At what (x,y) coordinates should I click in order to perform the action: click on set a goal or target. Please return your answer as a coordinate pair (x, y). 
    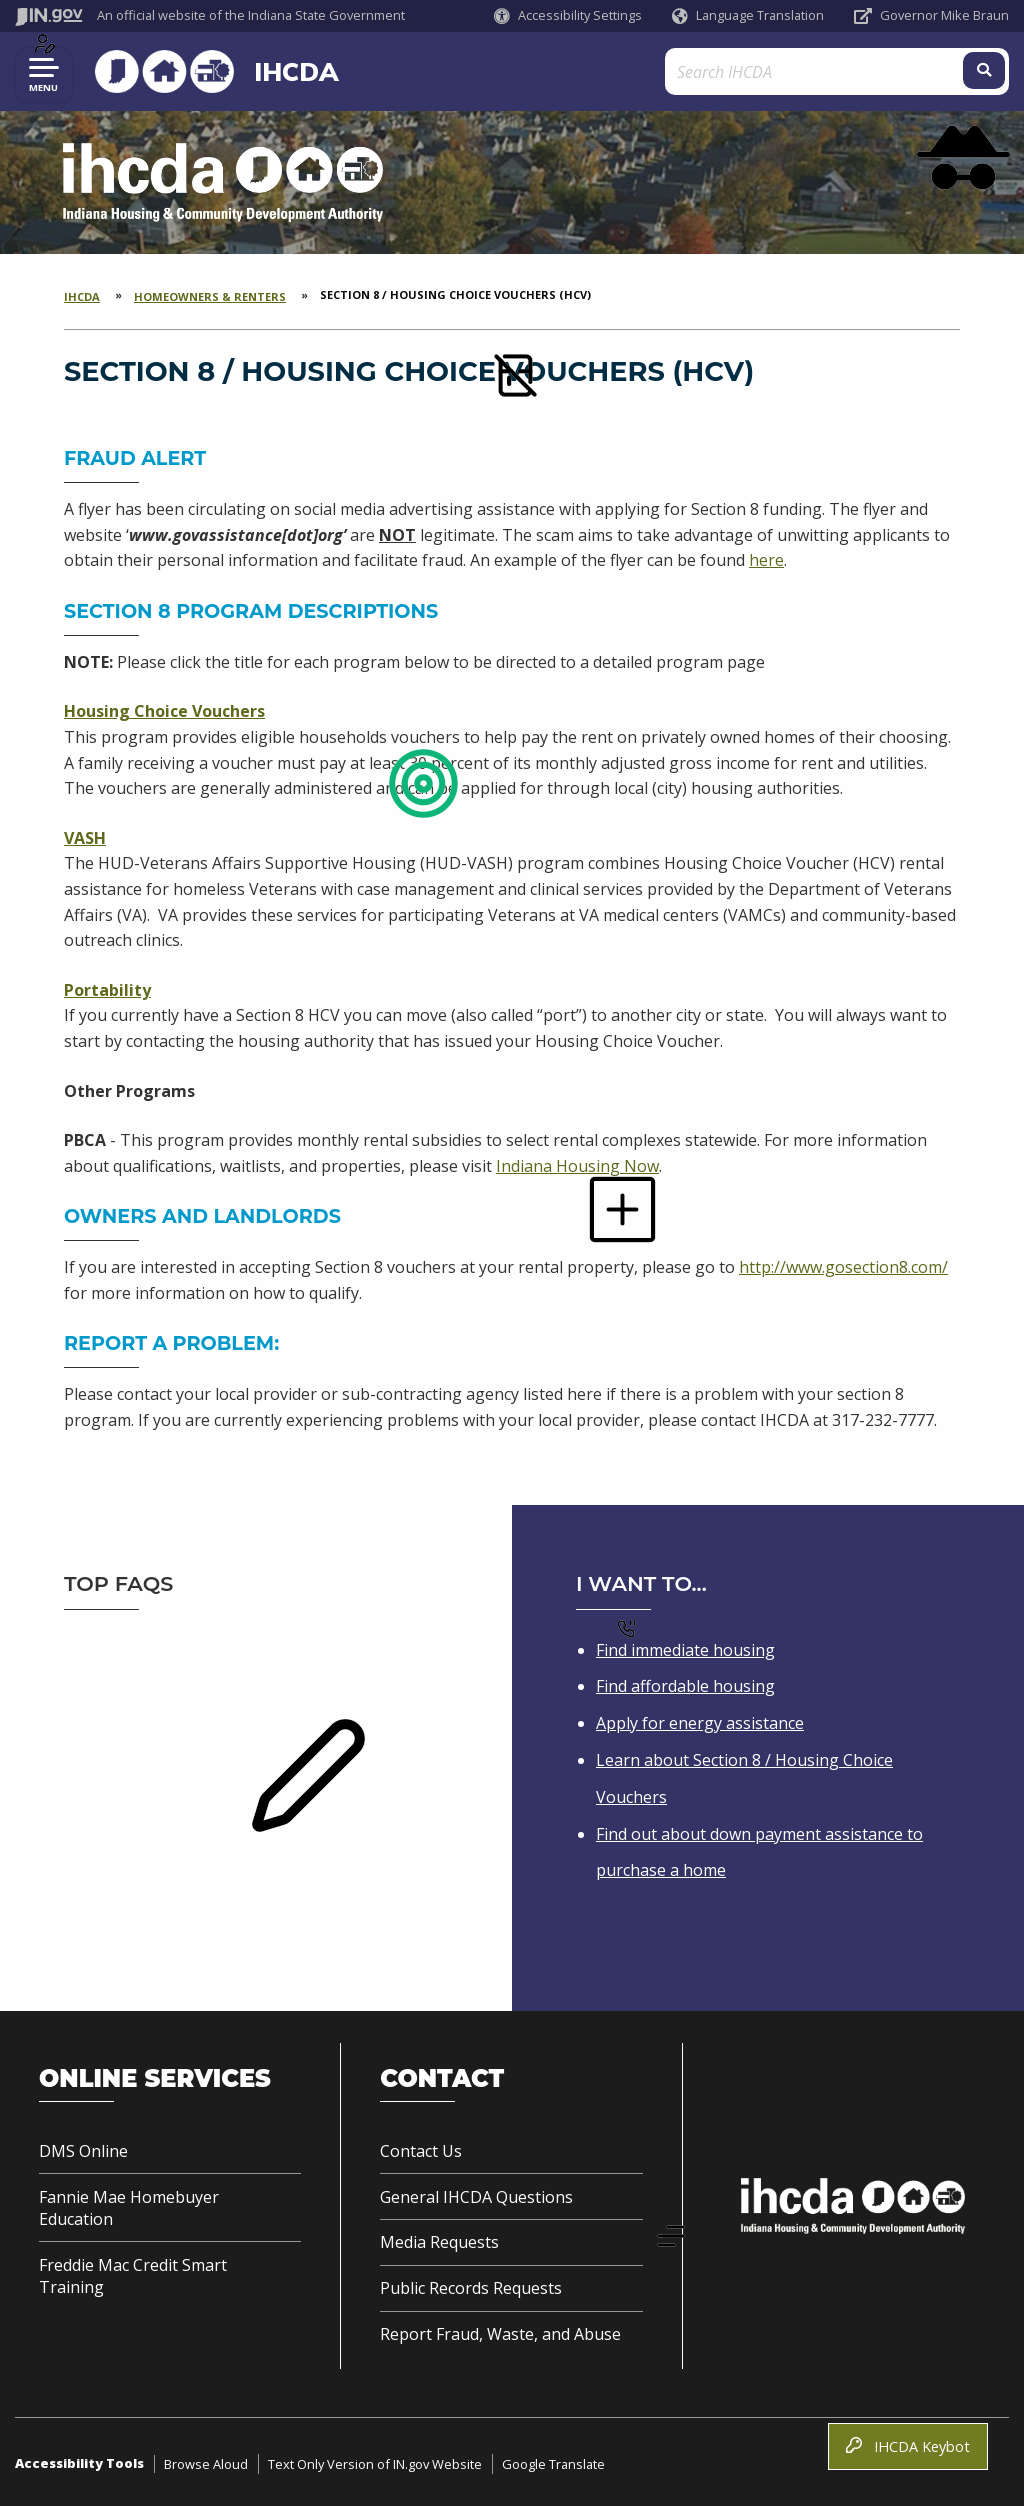
    Looking at the image, I should click on (423, 783).